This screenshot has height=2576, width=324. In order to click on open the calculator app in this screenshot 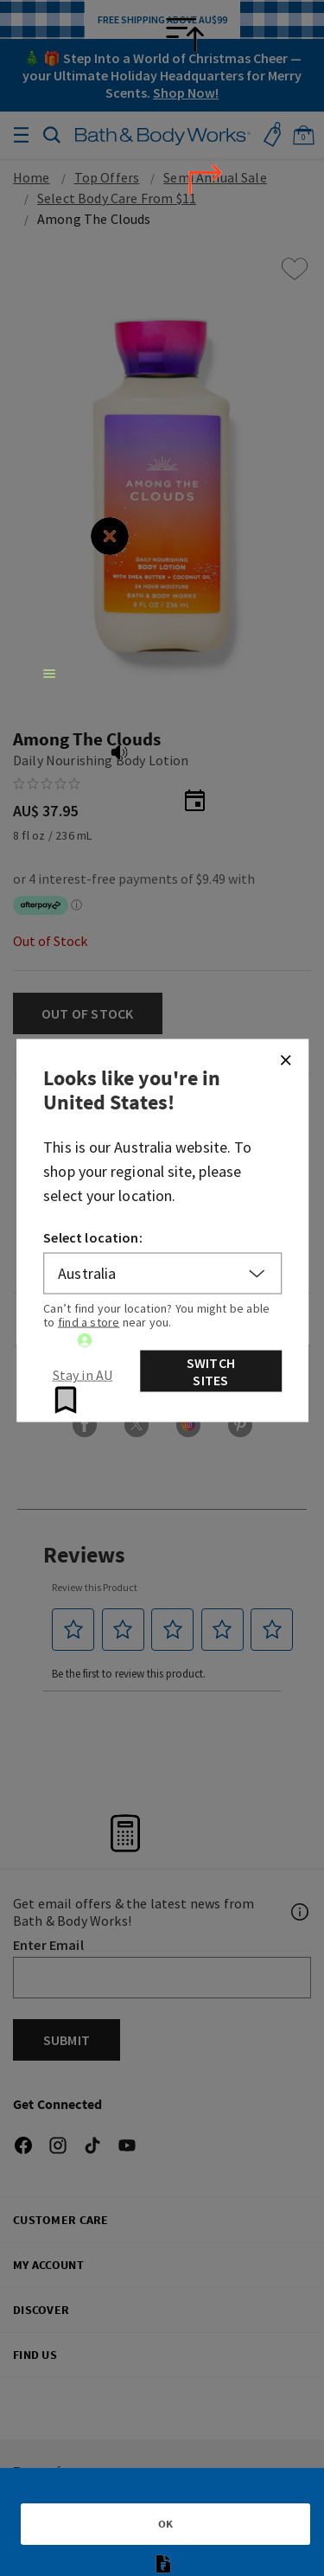, I will do `click(125, 1833)`.